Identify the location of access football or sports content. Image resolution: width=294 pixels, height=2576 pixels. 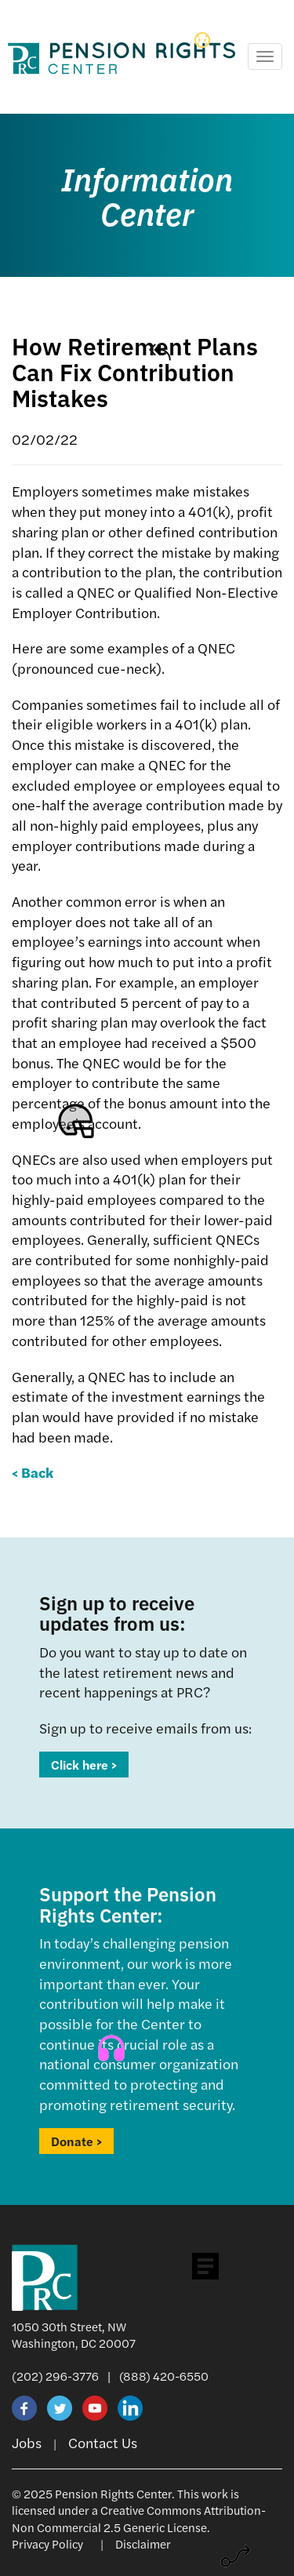
(76, 1122).